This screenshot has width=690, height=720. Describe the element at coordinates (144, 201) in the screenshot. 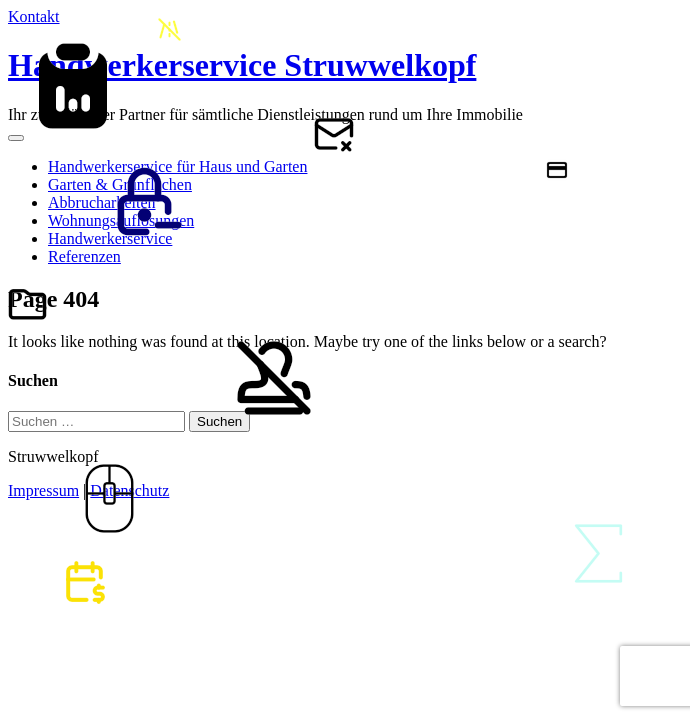

I see `remove a security restriction` at that location.